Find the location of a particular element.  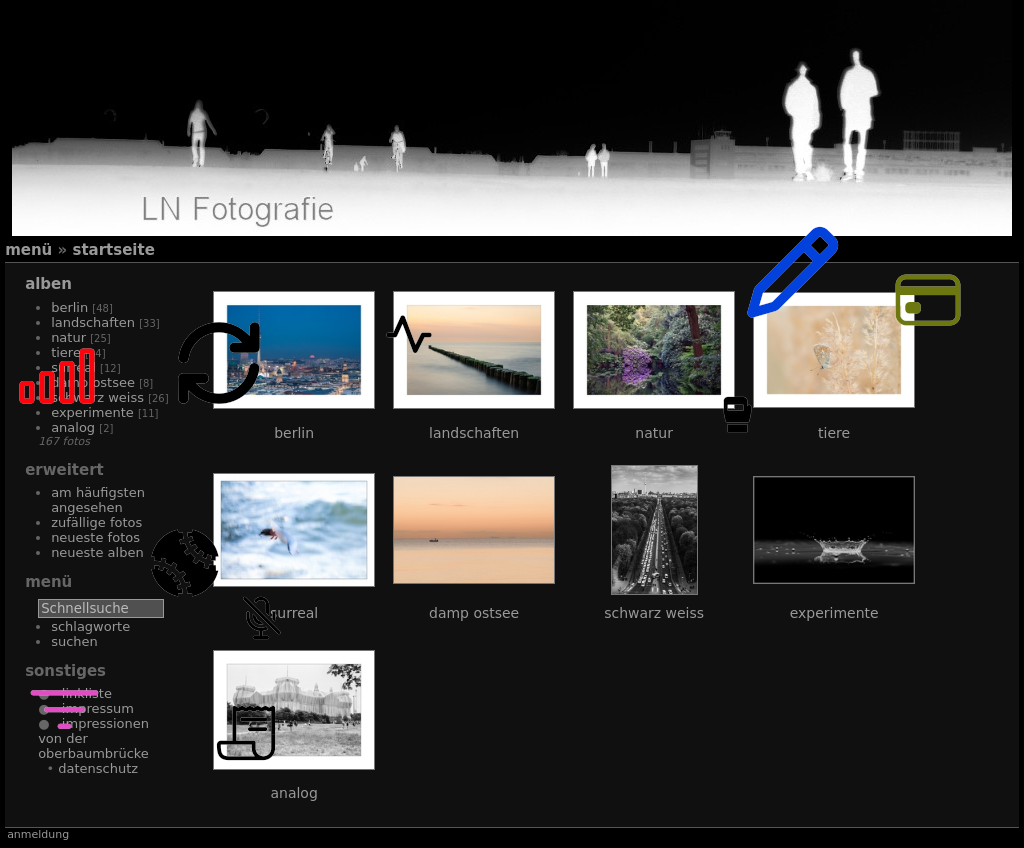

access payment methods is located at coordinates (928, 300).